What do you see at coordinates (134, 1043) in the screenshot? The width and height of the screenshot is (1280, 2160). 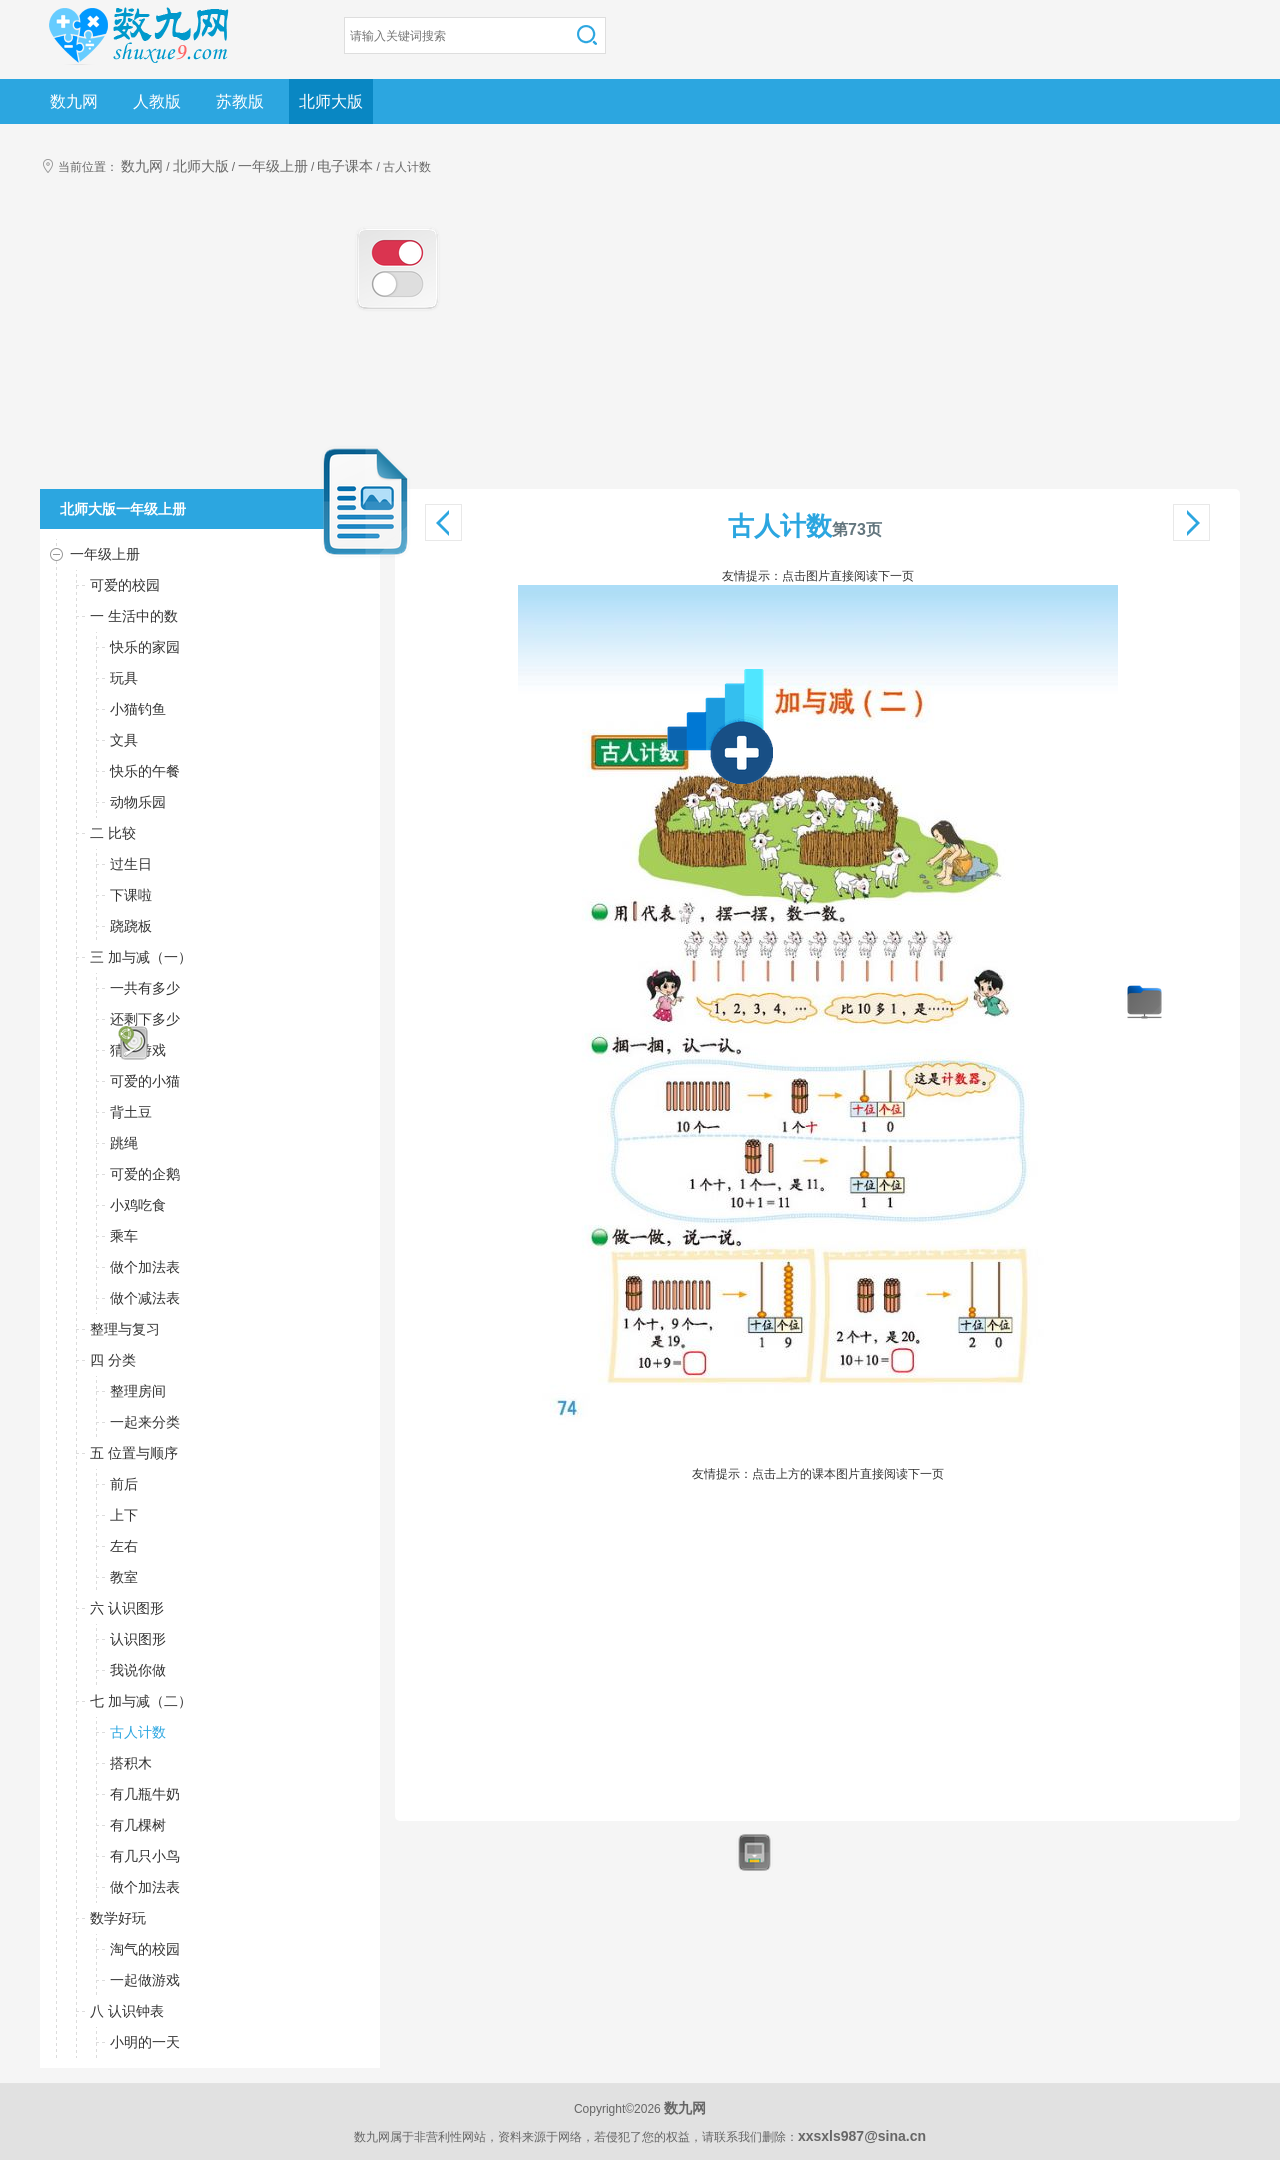 I see `launch ubiquity disk installer` at bounding box center [134, 1043].